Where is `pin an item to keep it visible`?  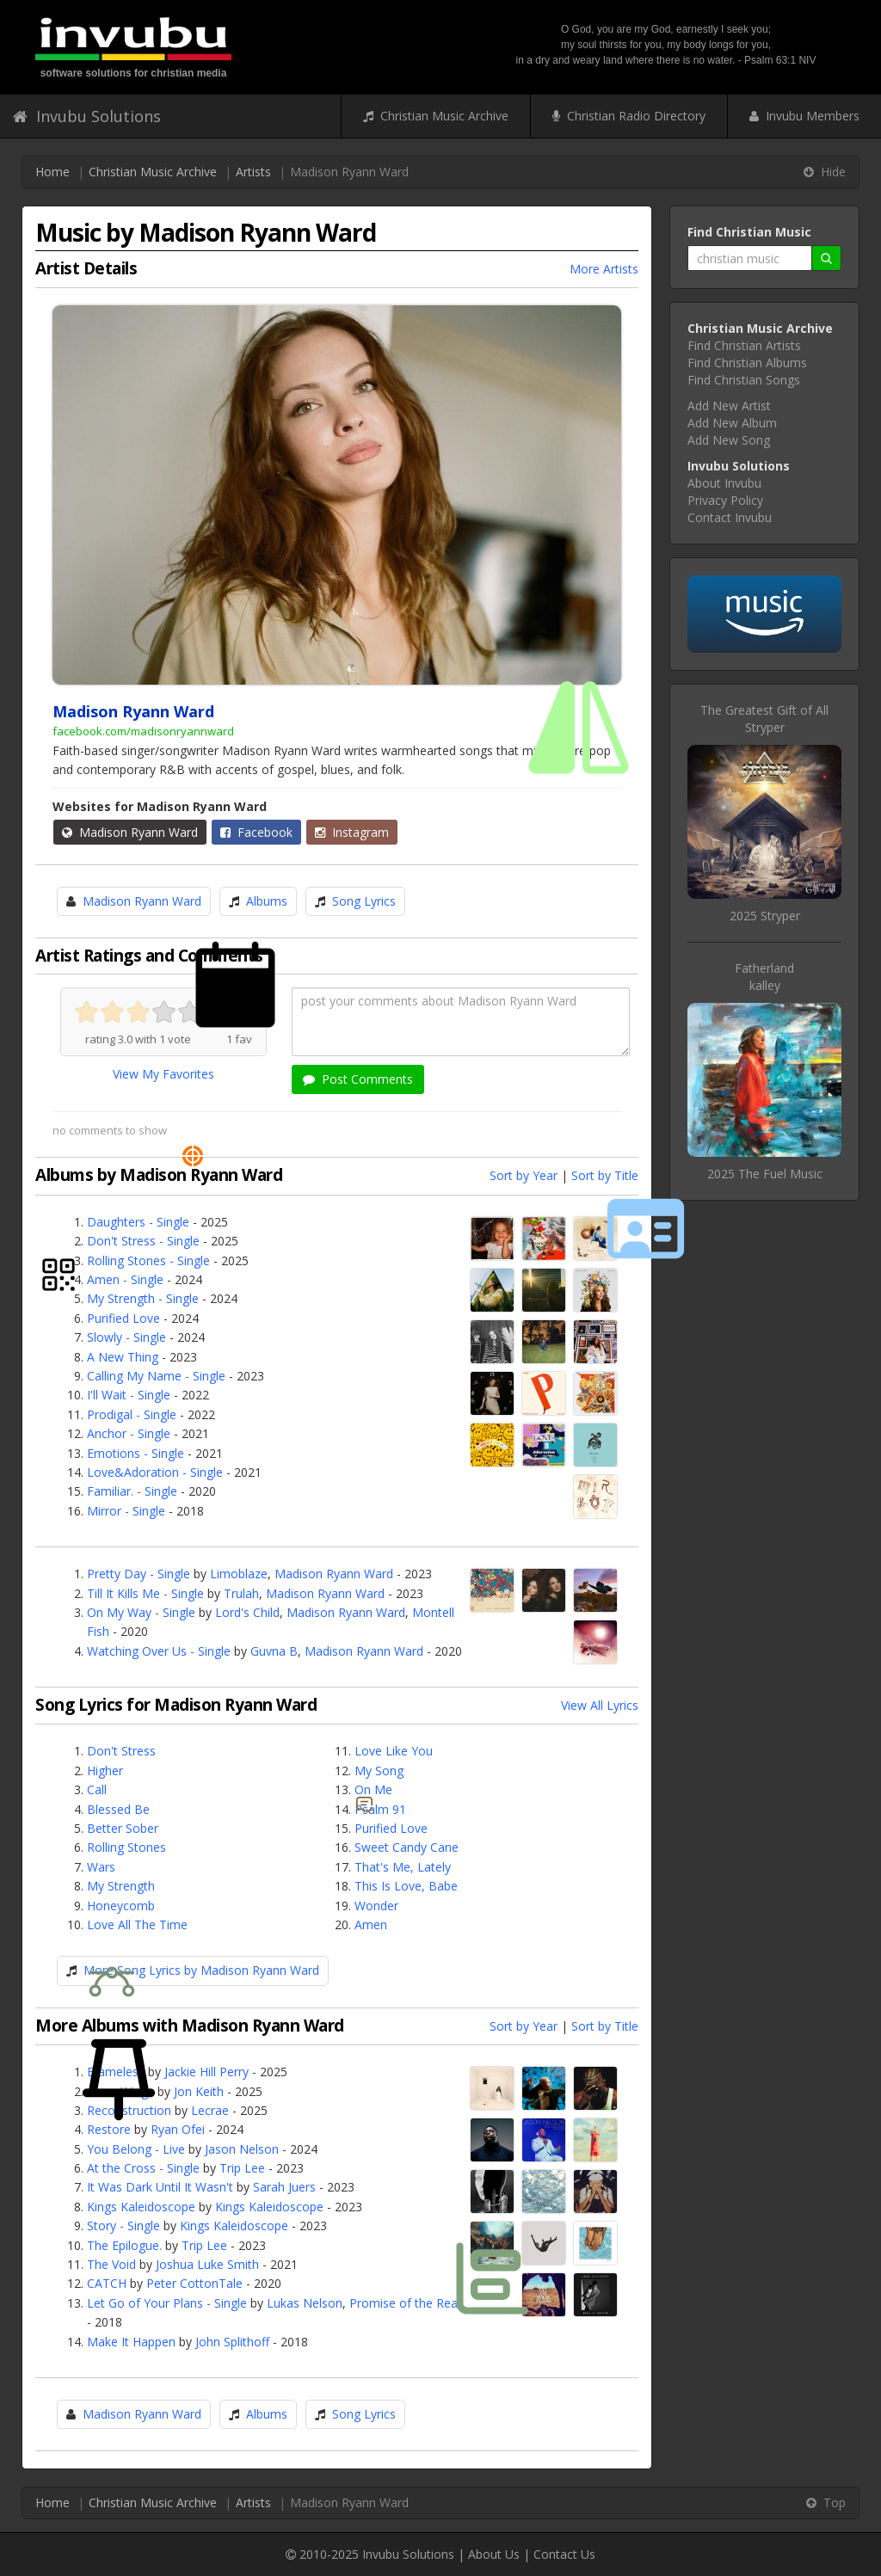 pin an item to keep it visible is located at coordinates (119, 2075).